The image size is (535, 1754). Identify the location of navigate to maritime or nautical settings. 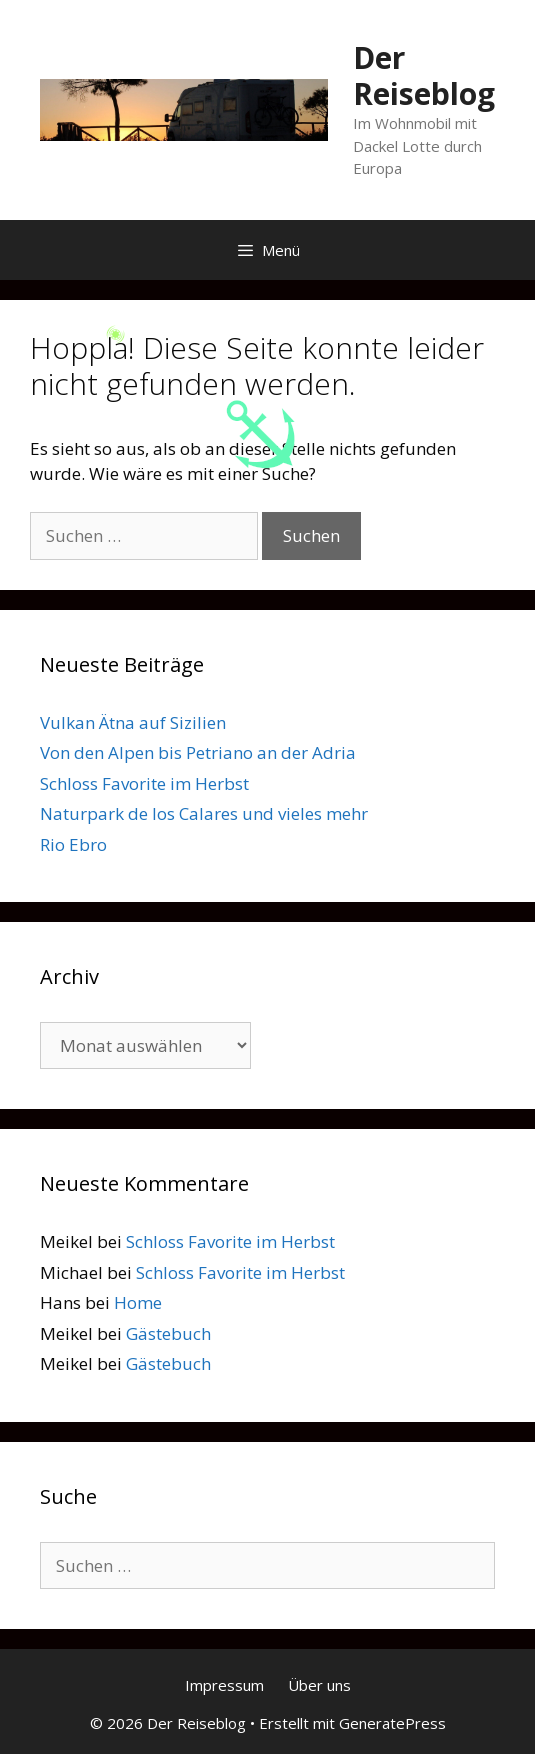
(261, 434).